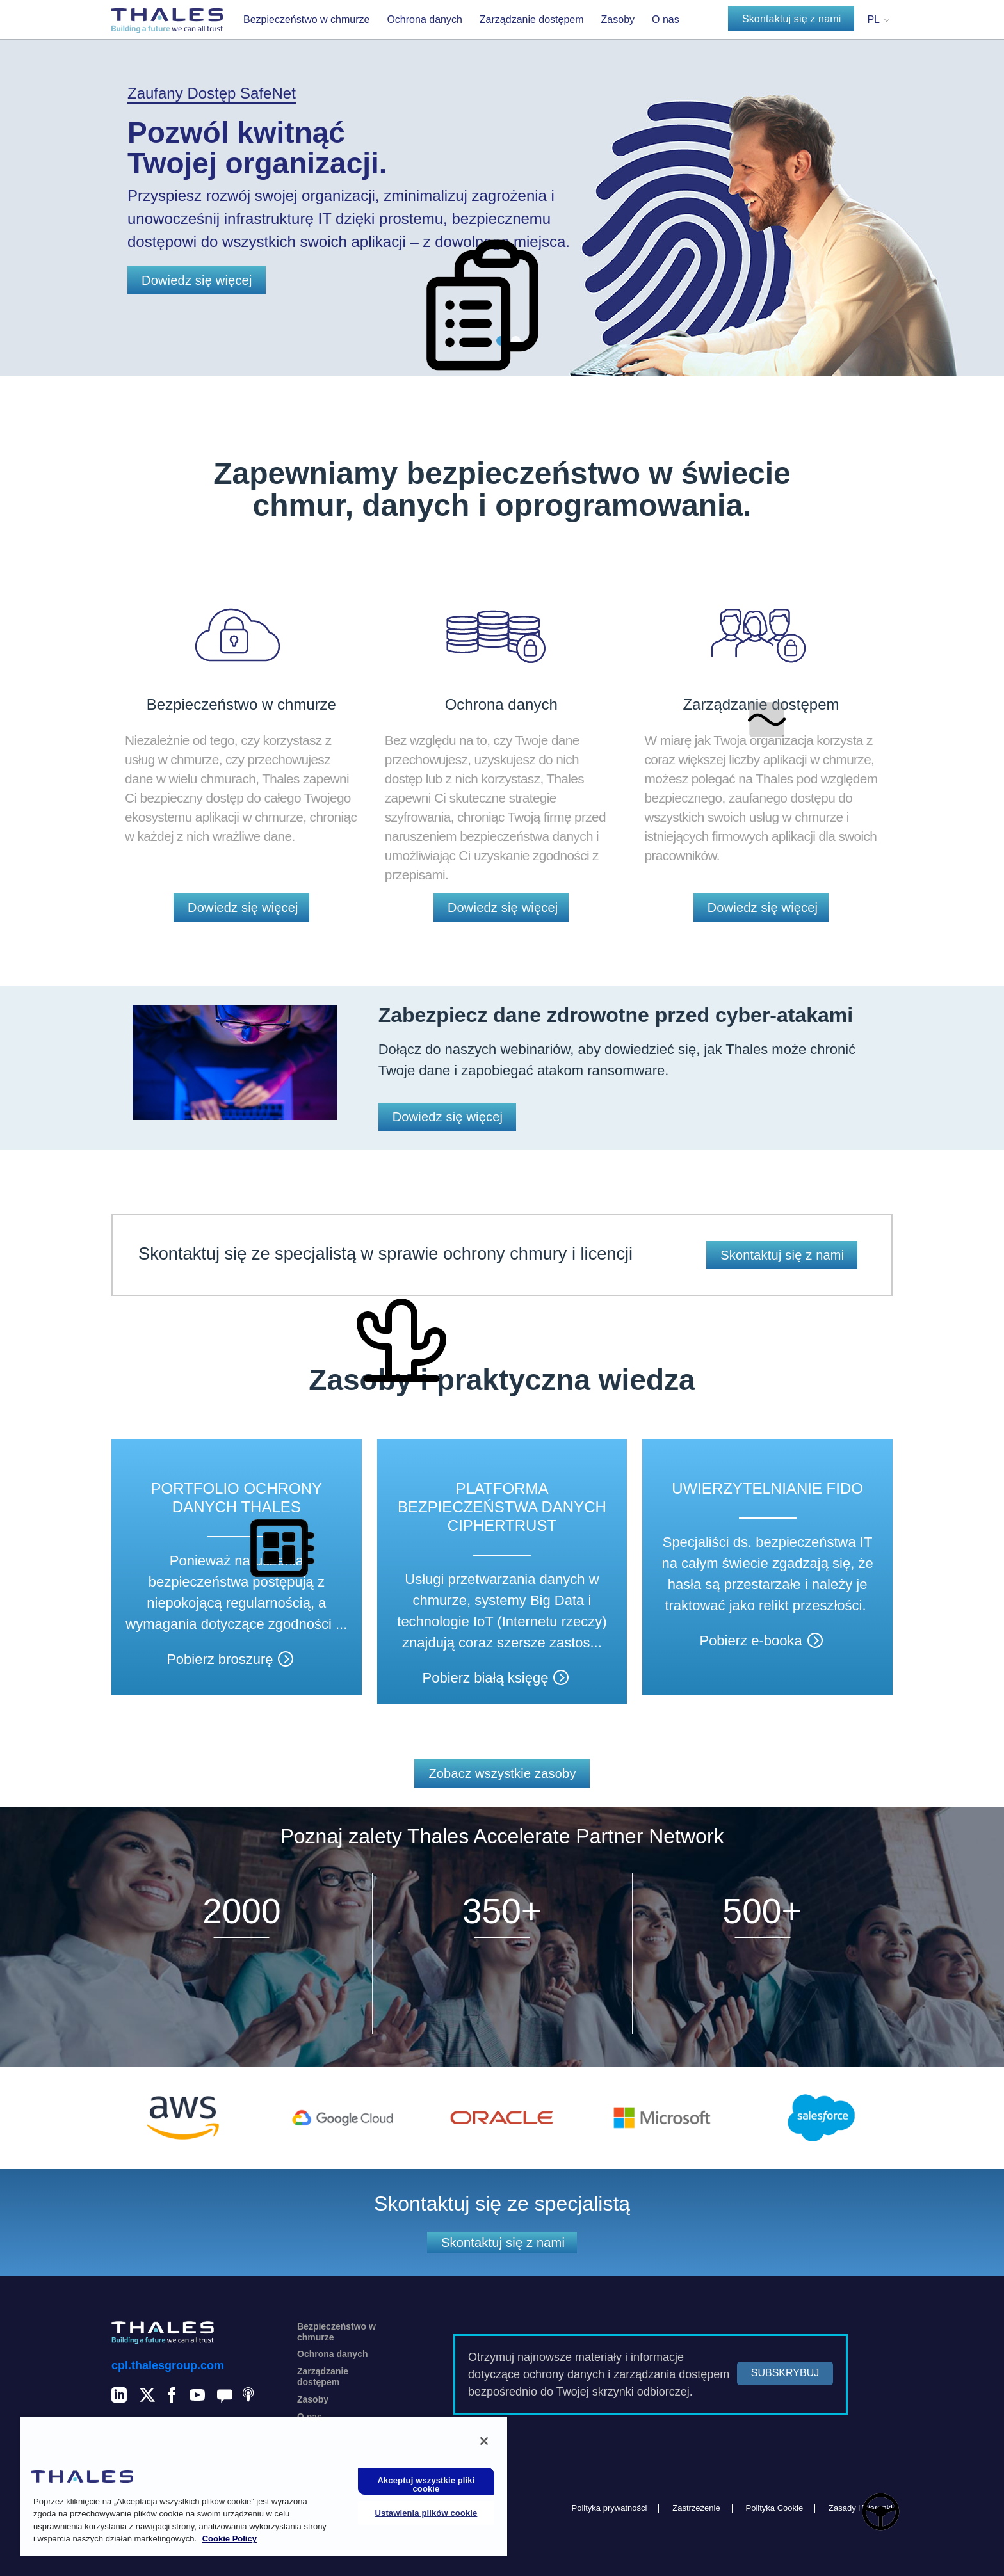 This screenshot has width=1004, height=2576. Describe the element at coordinates (482, 305) in the screenshot. I see `view clipboard with document list` at that location.